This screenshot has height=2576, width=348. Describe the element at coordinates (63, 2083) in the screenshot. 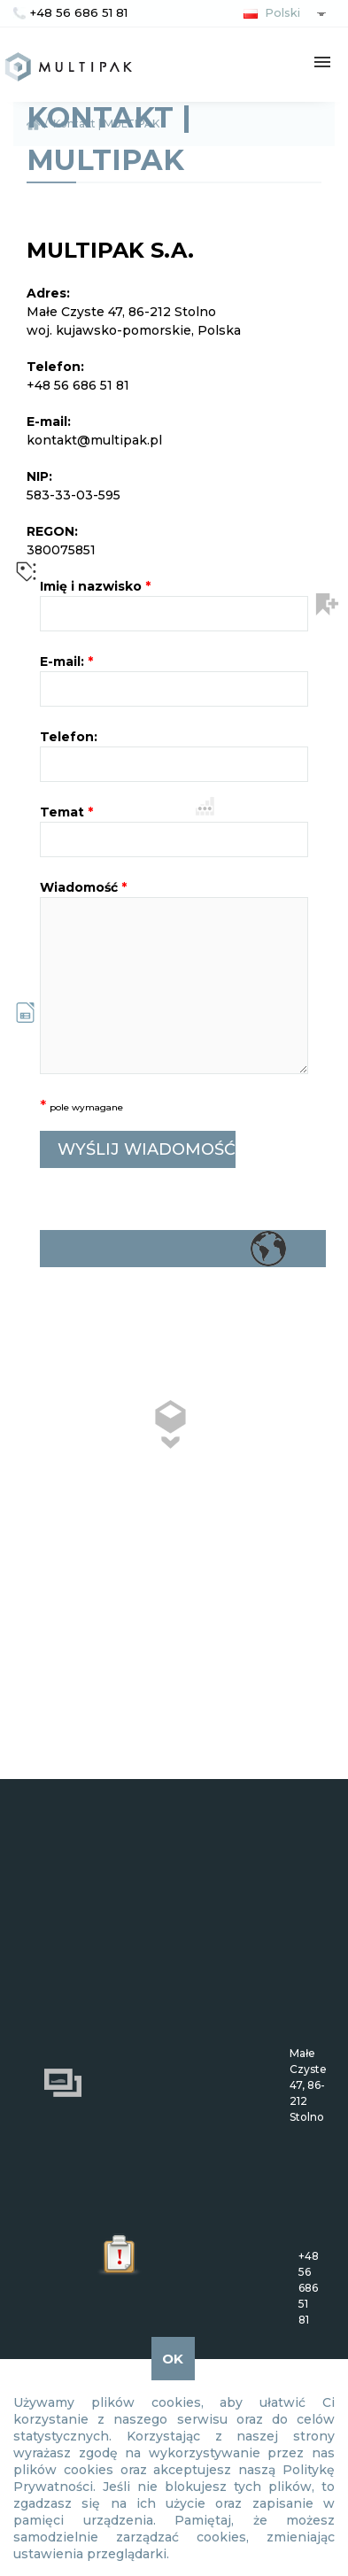

I see `indicates a photo or image collection` at that location.